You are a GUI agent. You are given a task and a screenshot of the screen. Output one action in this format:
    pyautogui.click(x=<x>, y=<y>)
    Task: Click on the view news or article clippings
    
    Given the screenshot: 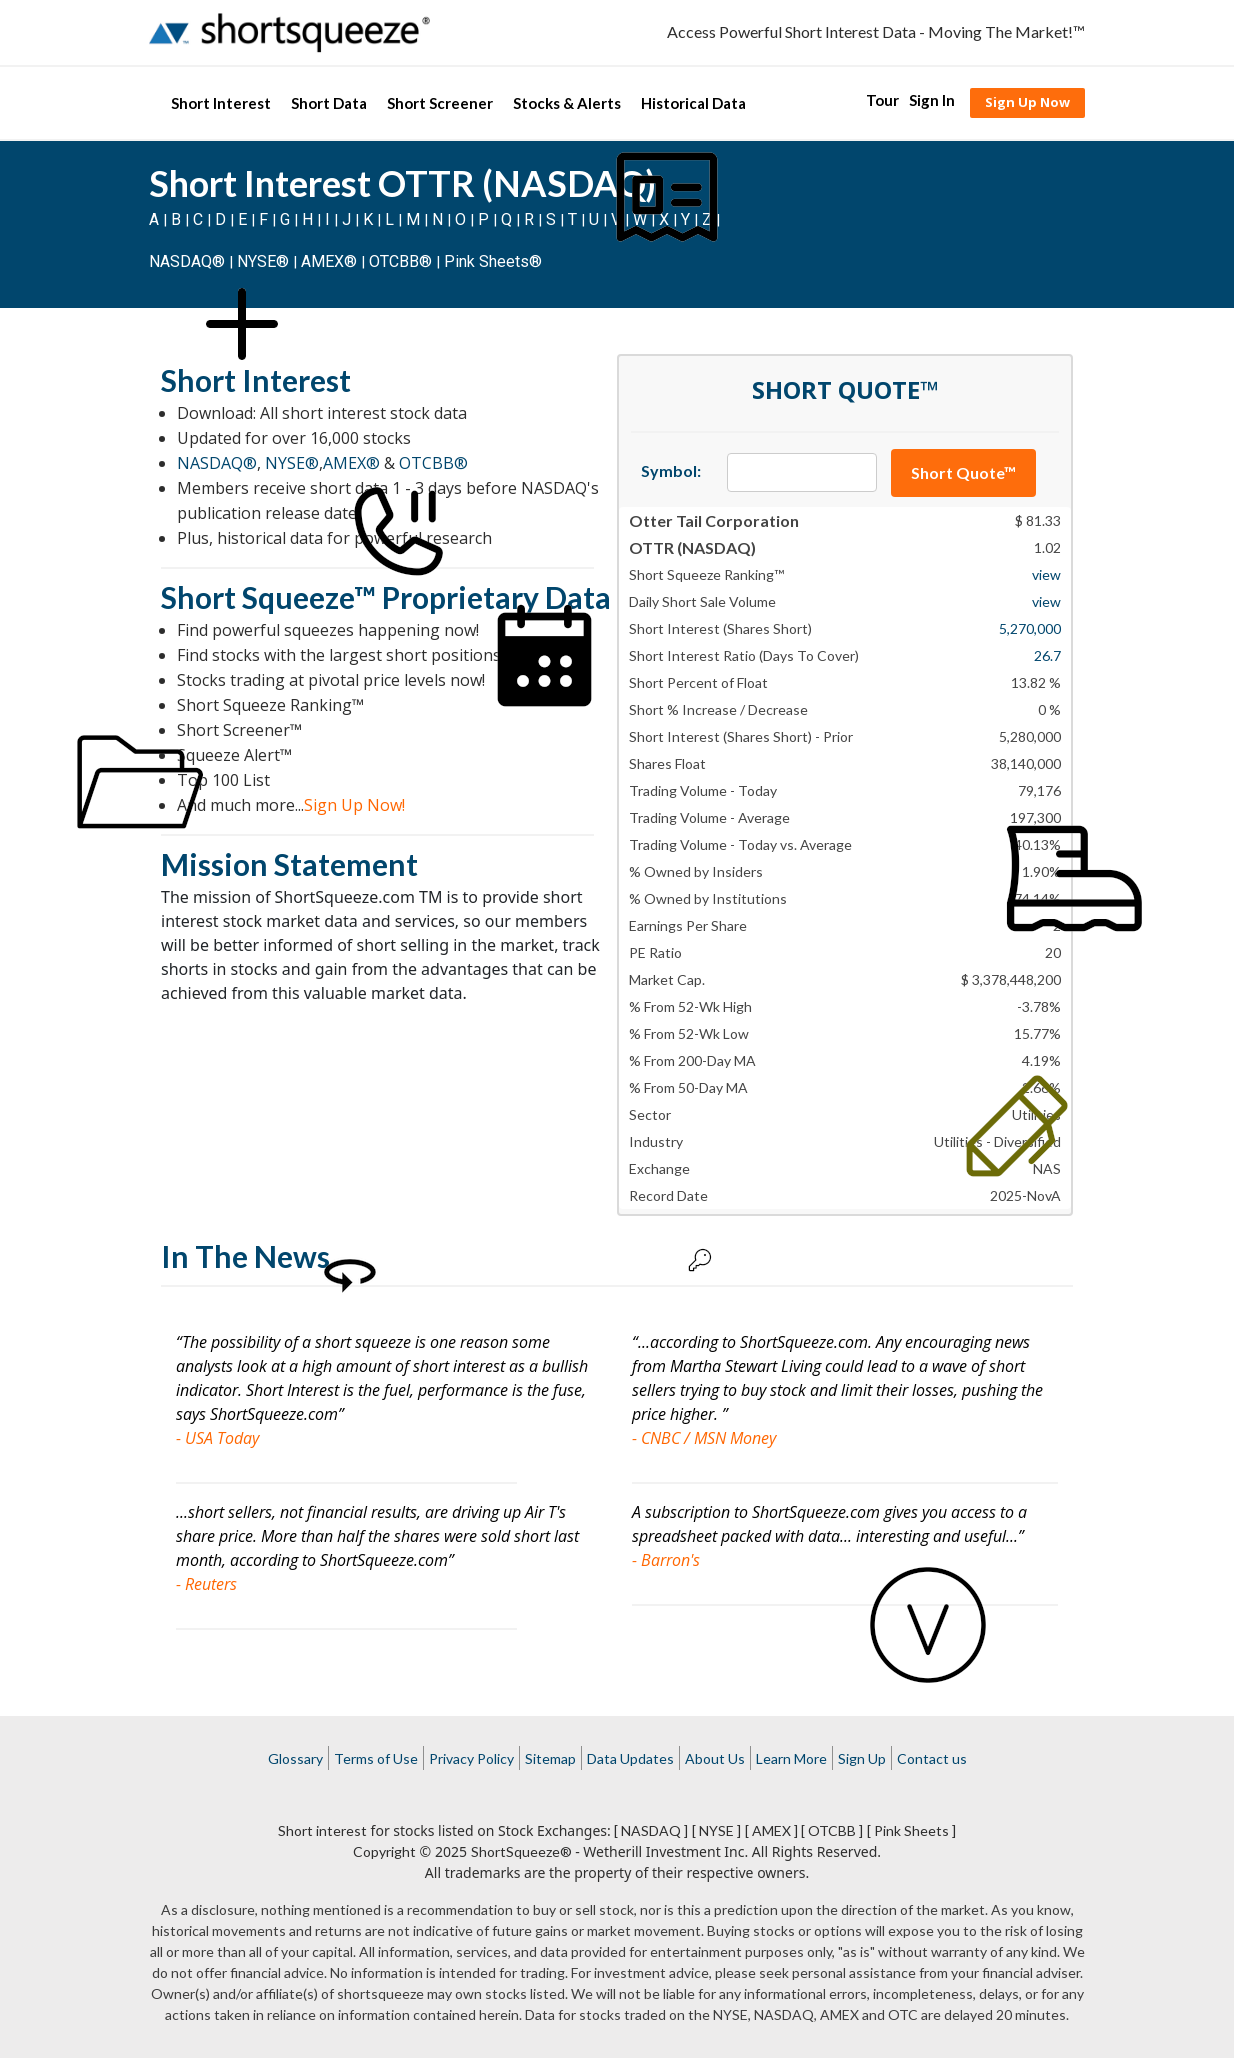 What is the action you would take?
    pyautogui.click(x=667, y=195)
    